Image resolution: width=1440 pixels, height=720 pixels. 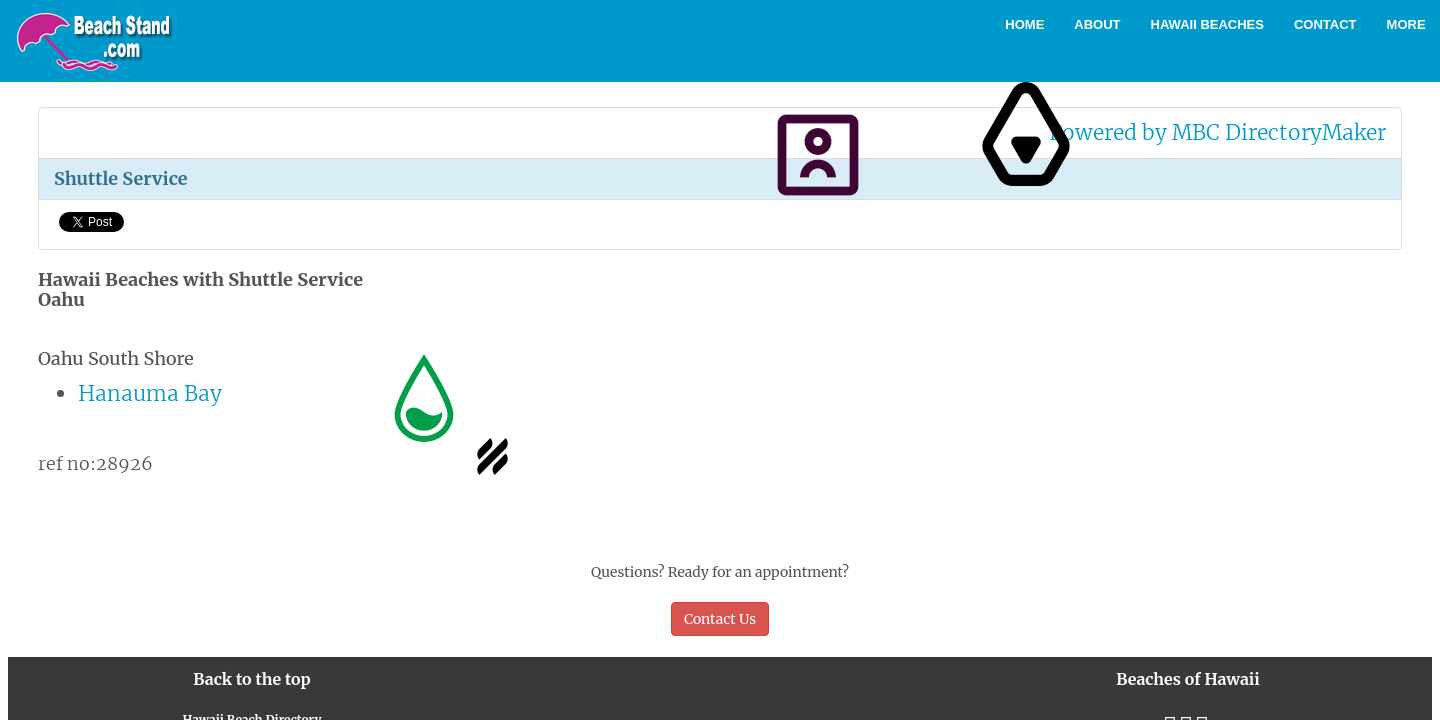 I want to click on Help Scout logo, so click(x=492, y=456).